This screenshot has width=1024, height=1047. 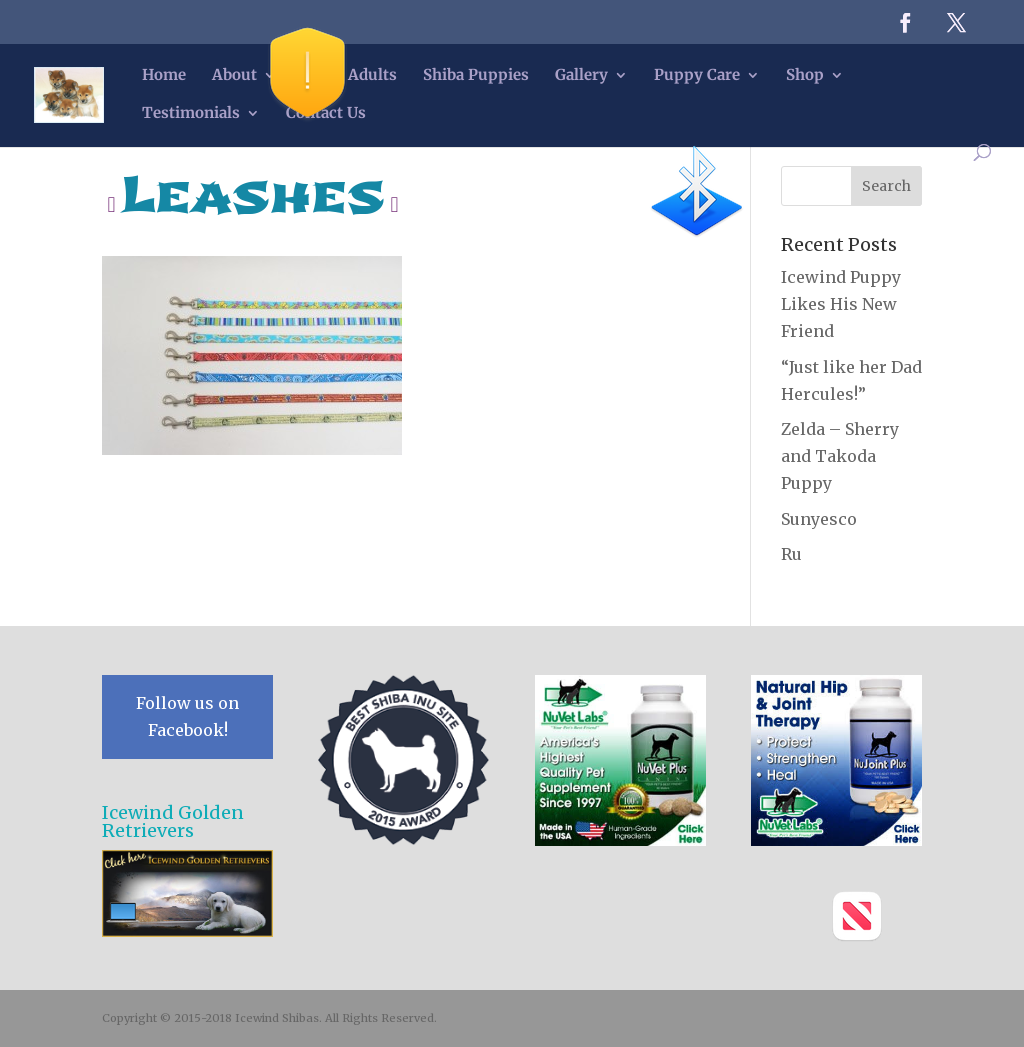 What do you see at coordinates (123, 910) in the screenshot?
I see `represents this macbook air in system settings` at bounding box center [123, 910].